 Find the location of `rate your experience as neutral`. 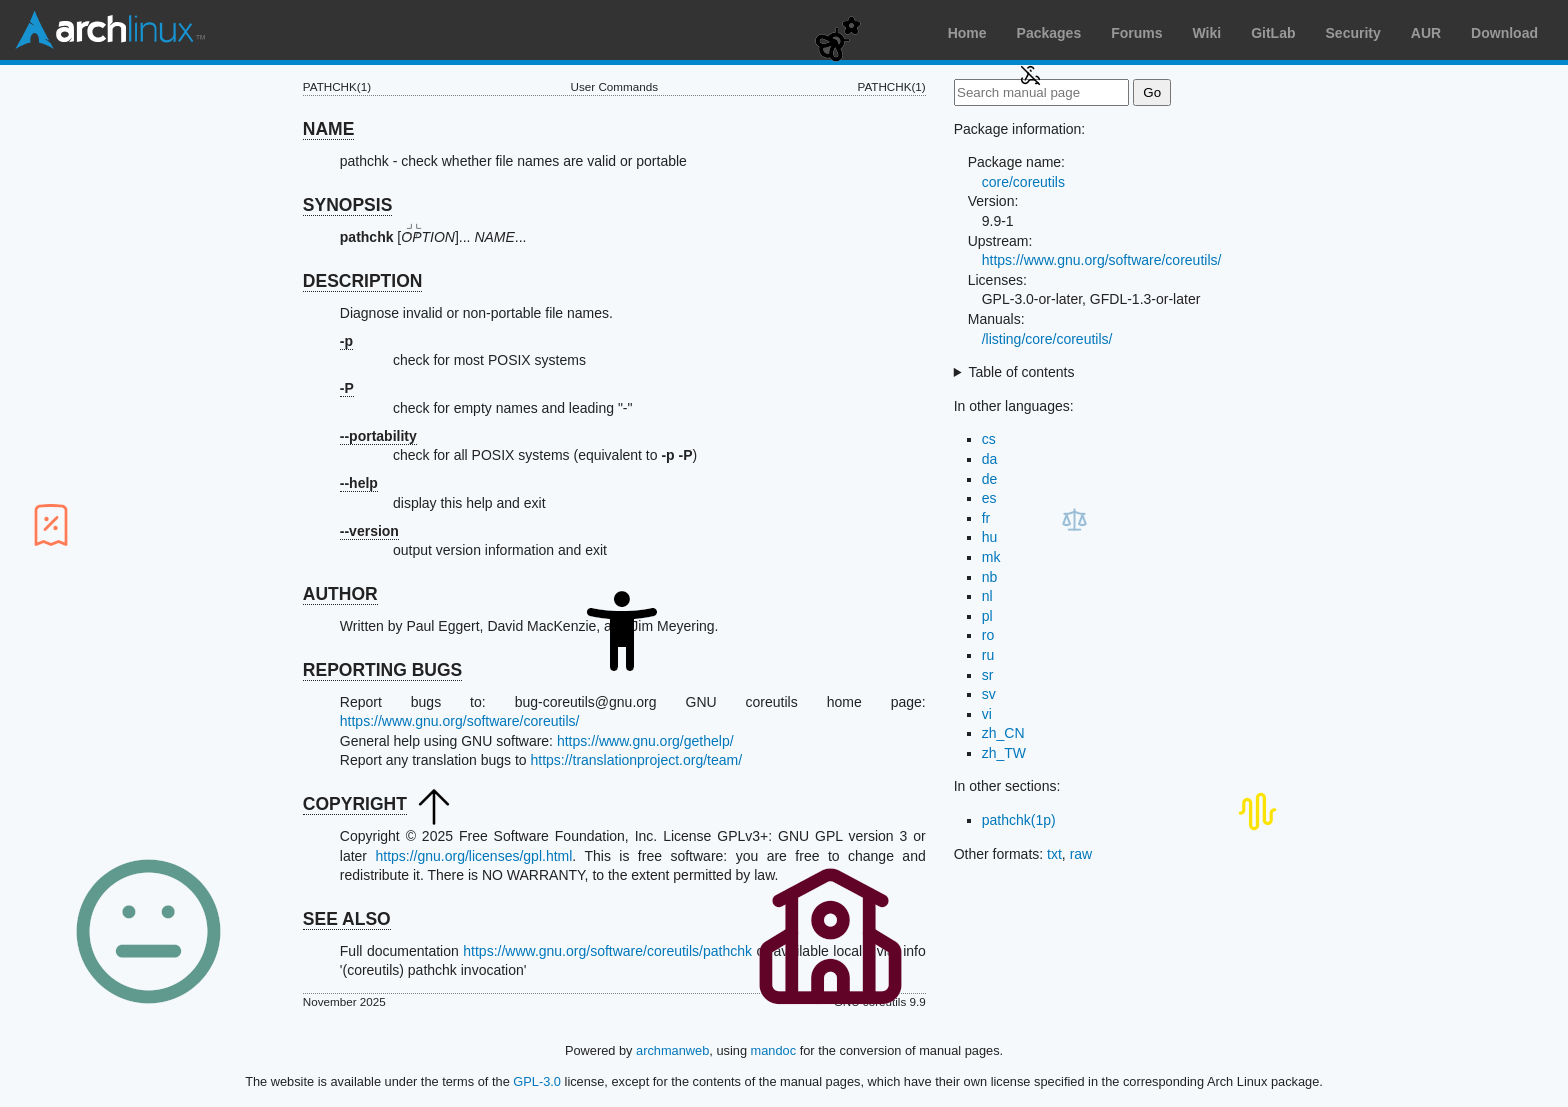

rate your experience as neutral is located at coordinates (148, 931).